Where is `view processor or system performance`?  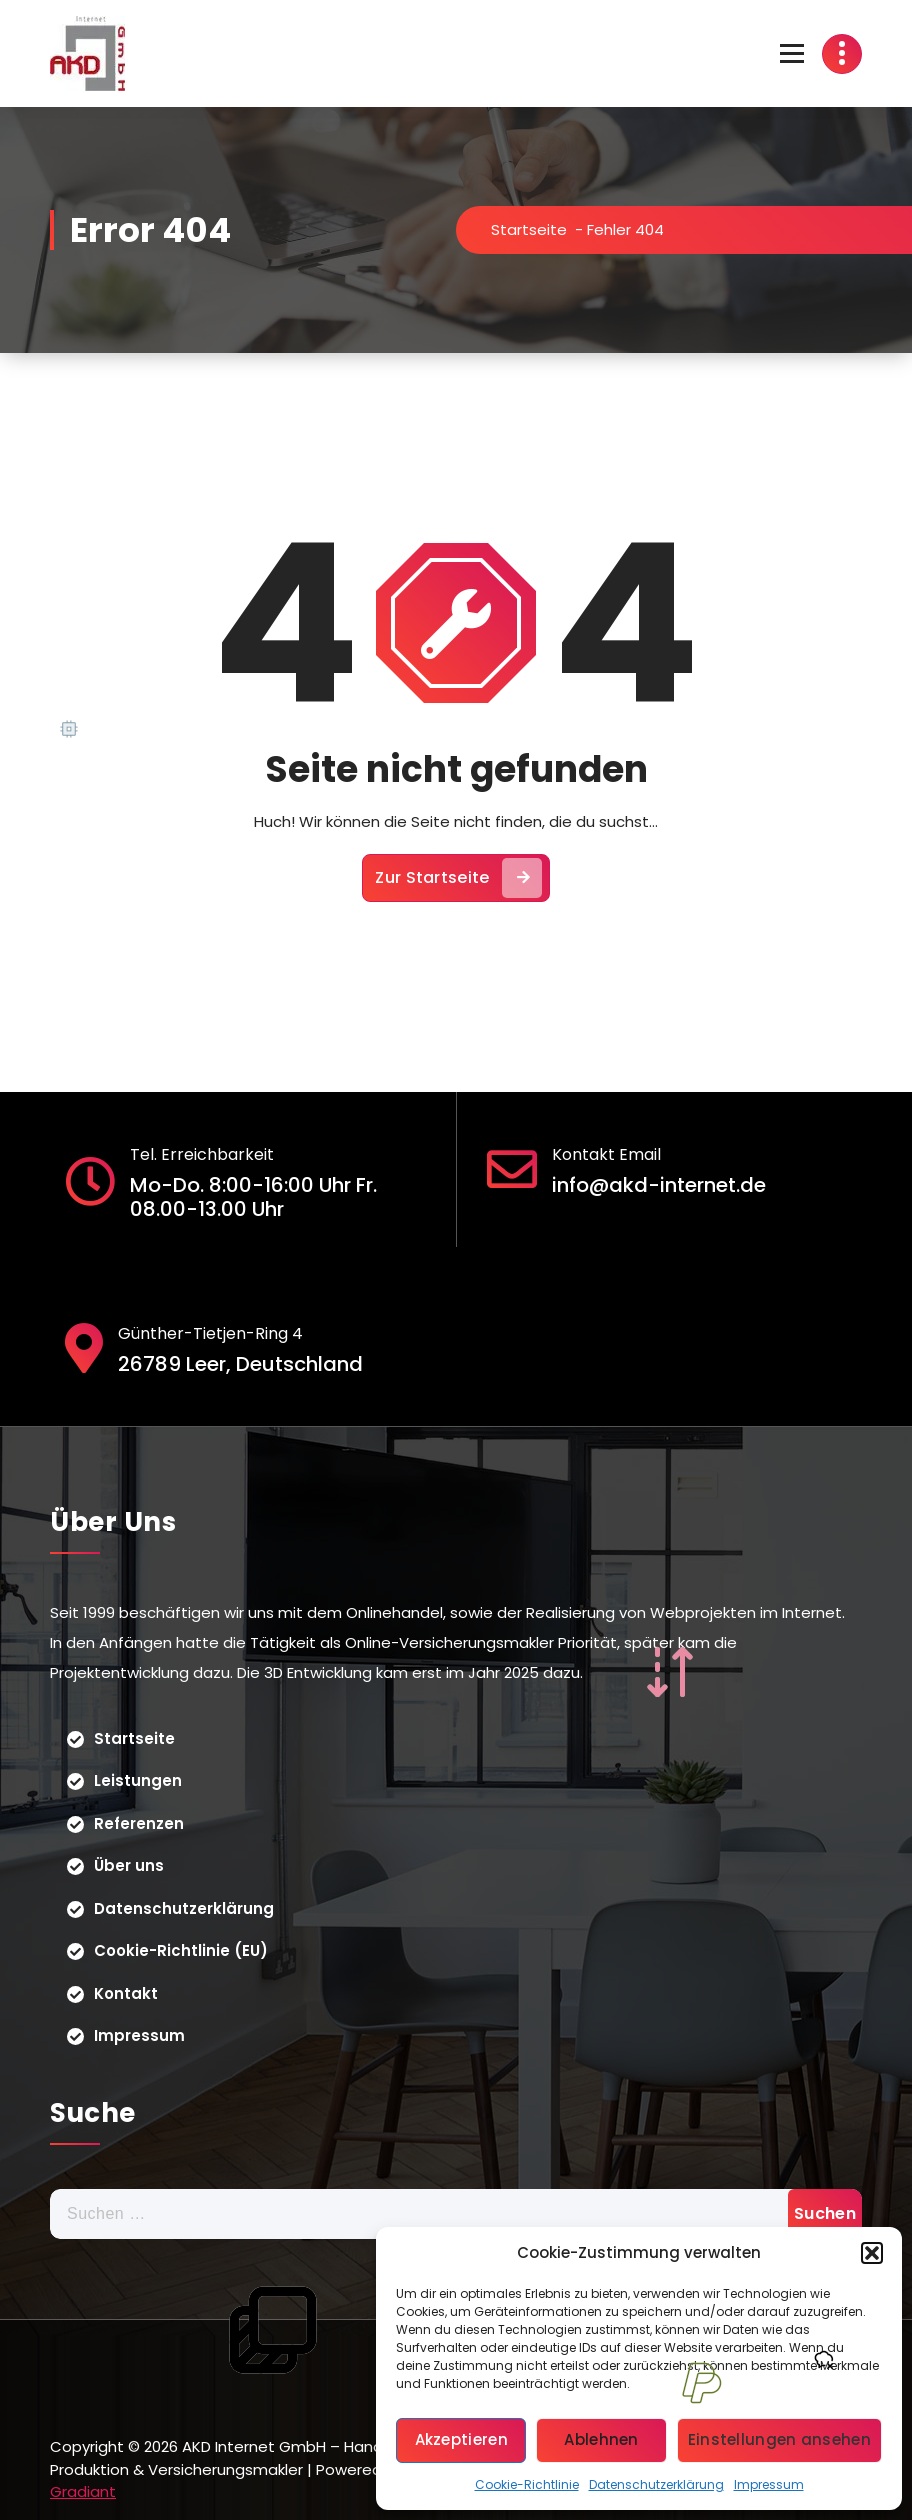 view processor or system performance is located at coordinates (69, 729).